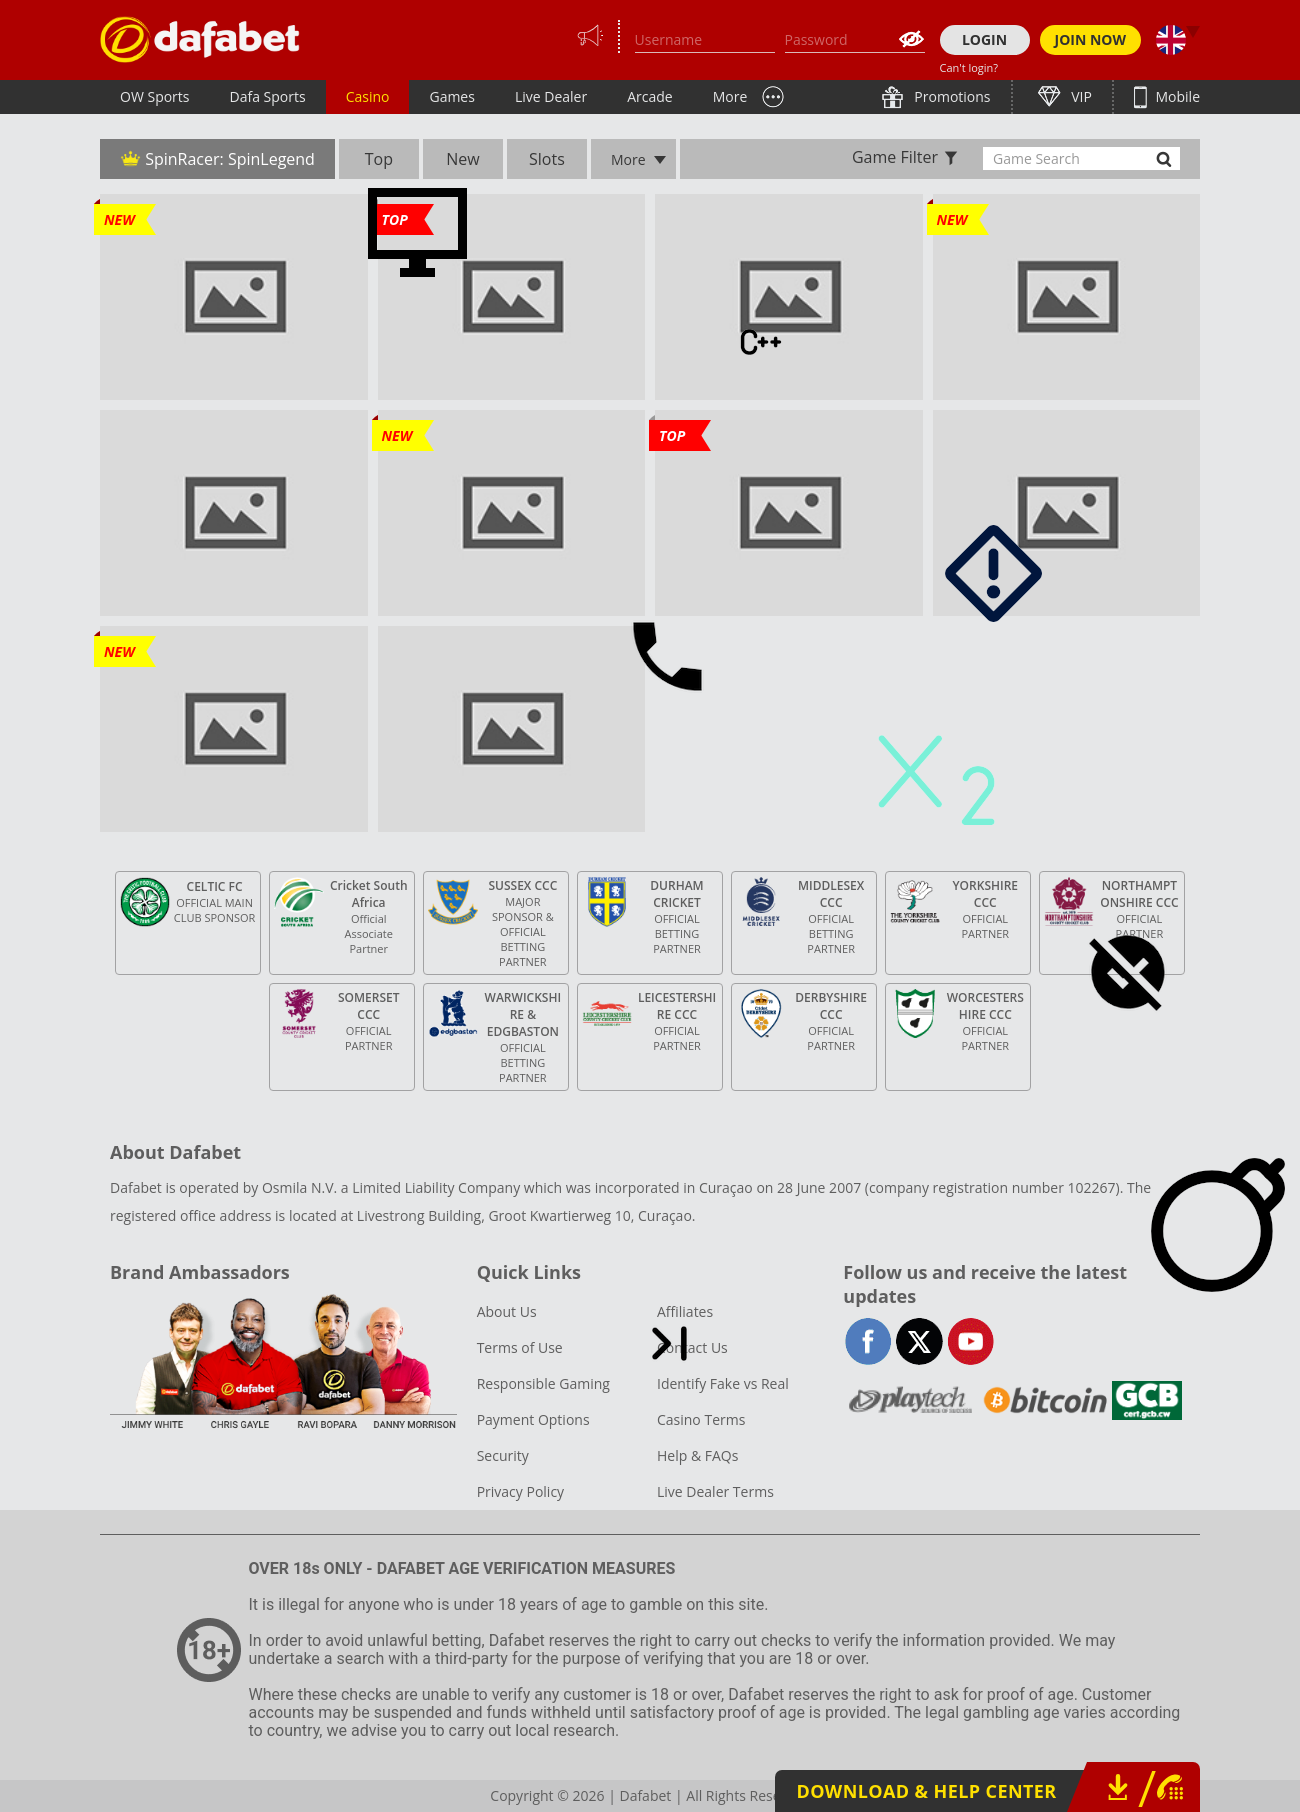  I want to click on format text as subscript, so click(930, 778).